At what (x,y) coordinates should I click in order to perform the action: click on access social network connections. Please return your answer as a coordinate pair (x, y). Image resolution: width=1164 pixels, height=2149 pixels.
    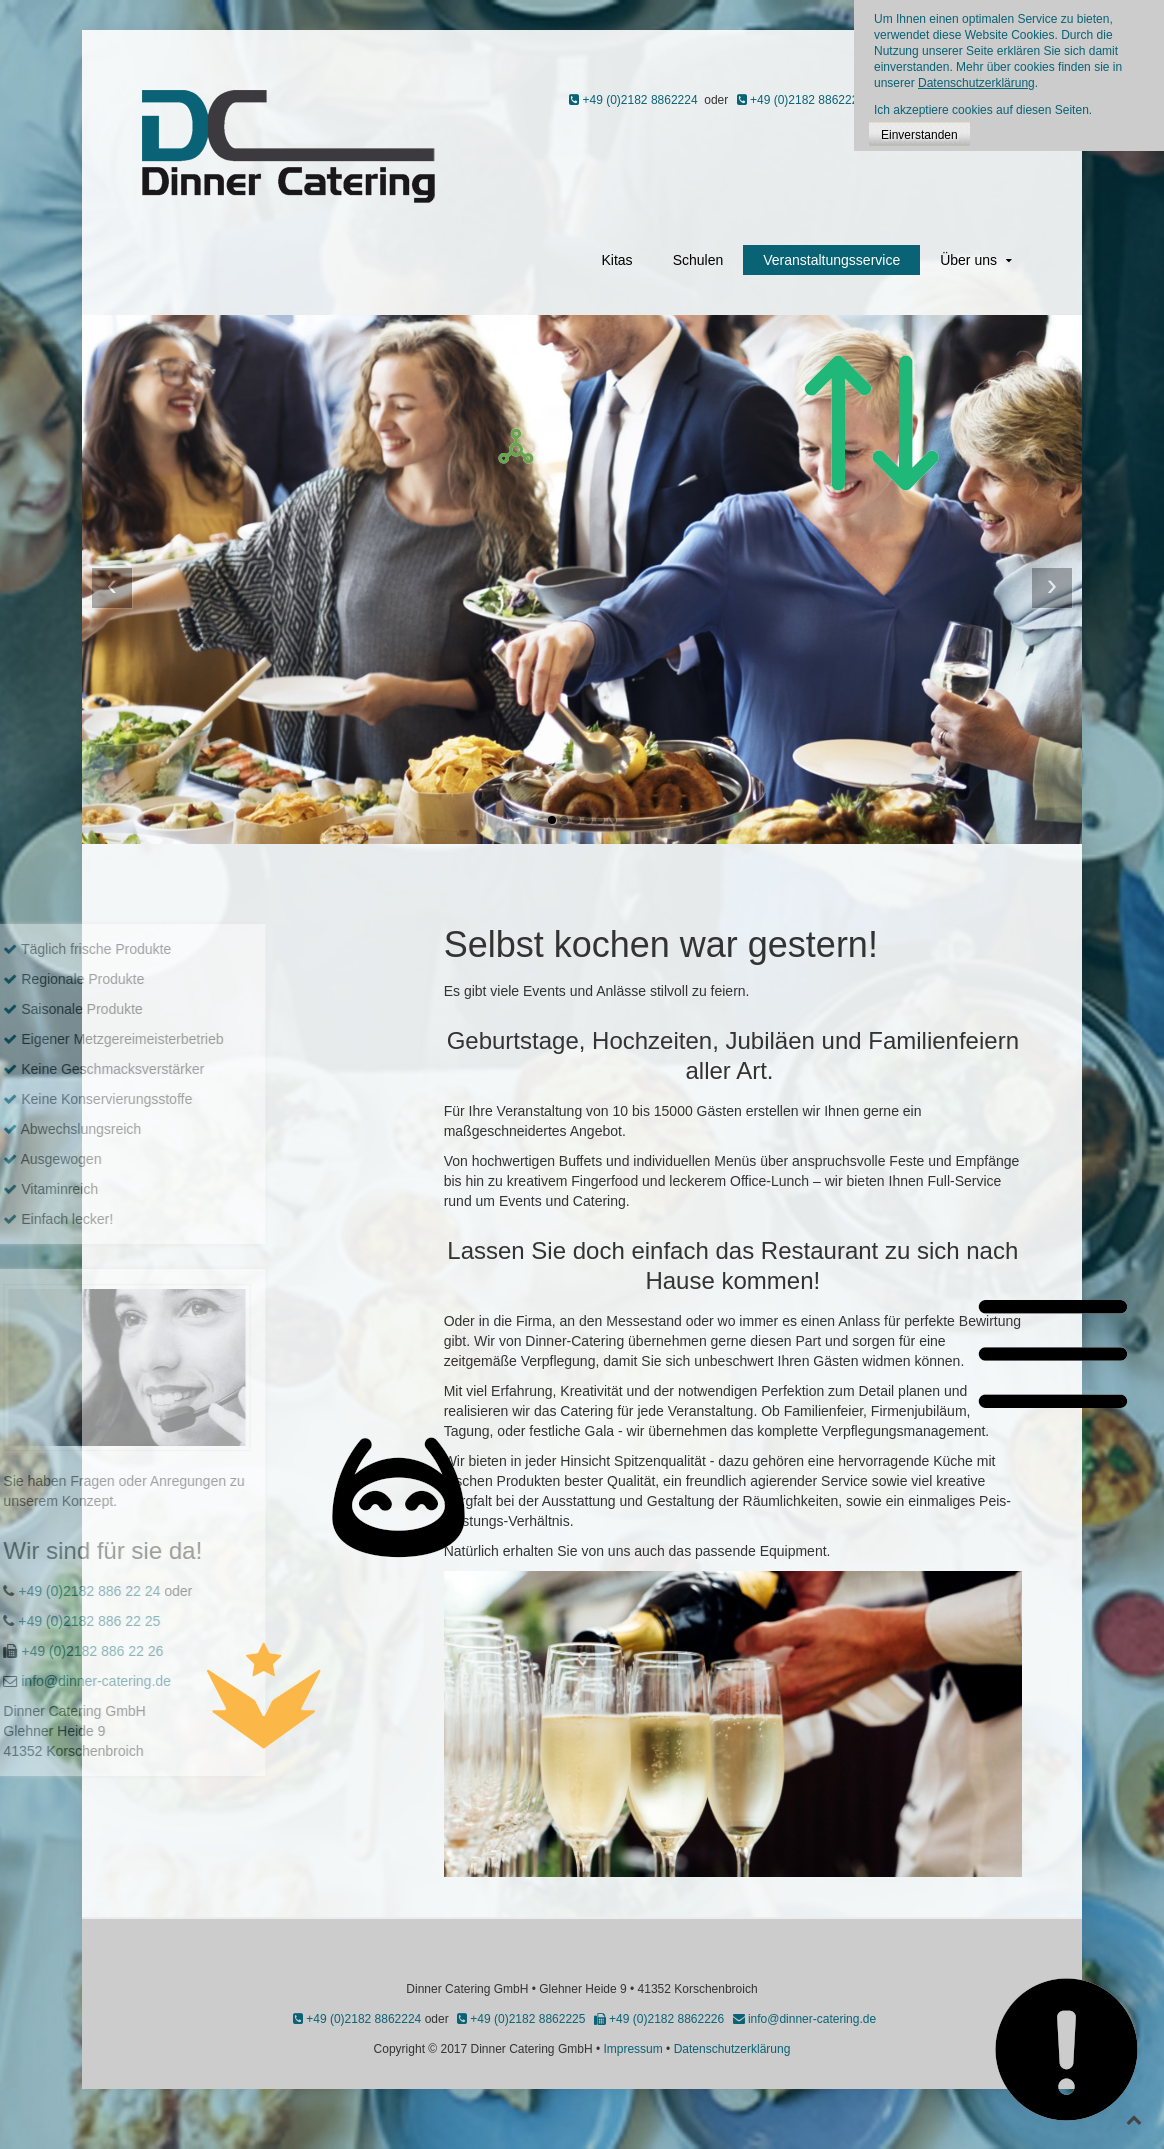
    Looking at the image, I should click on (516, 446).